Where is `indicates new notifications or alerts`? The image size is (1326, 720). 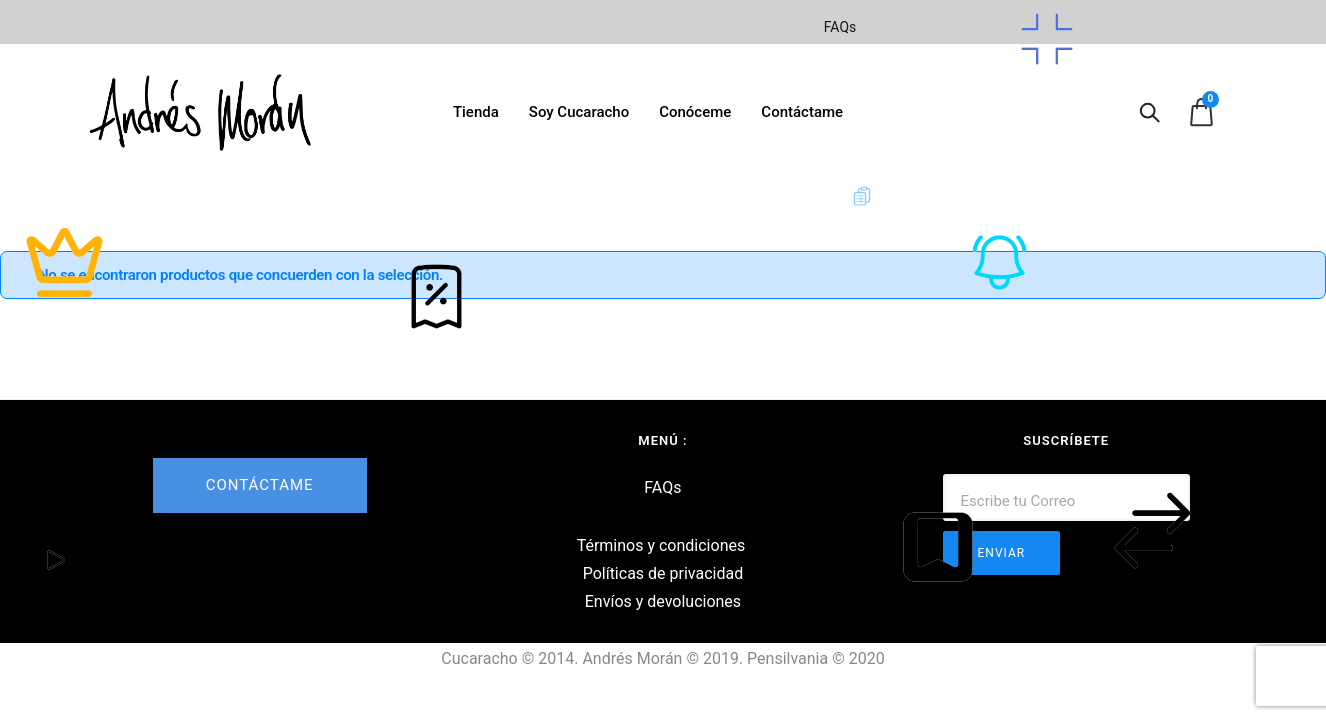
indicates new notifications or alerts is located at coordinates (999, 262).